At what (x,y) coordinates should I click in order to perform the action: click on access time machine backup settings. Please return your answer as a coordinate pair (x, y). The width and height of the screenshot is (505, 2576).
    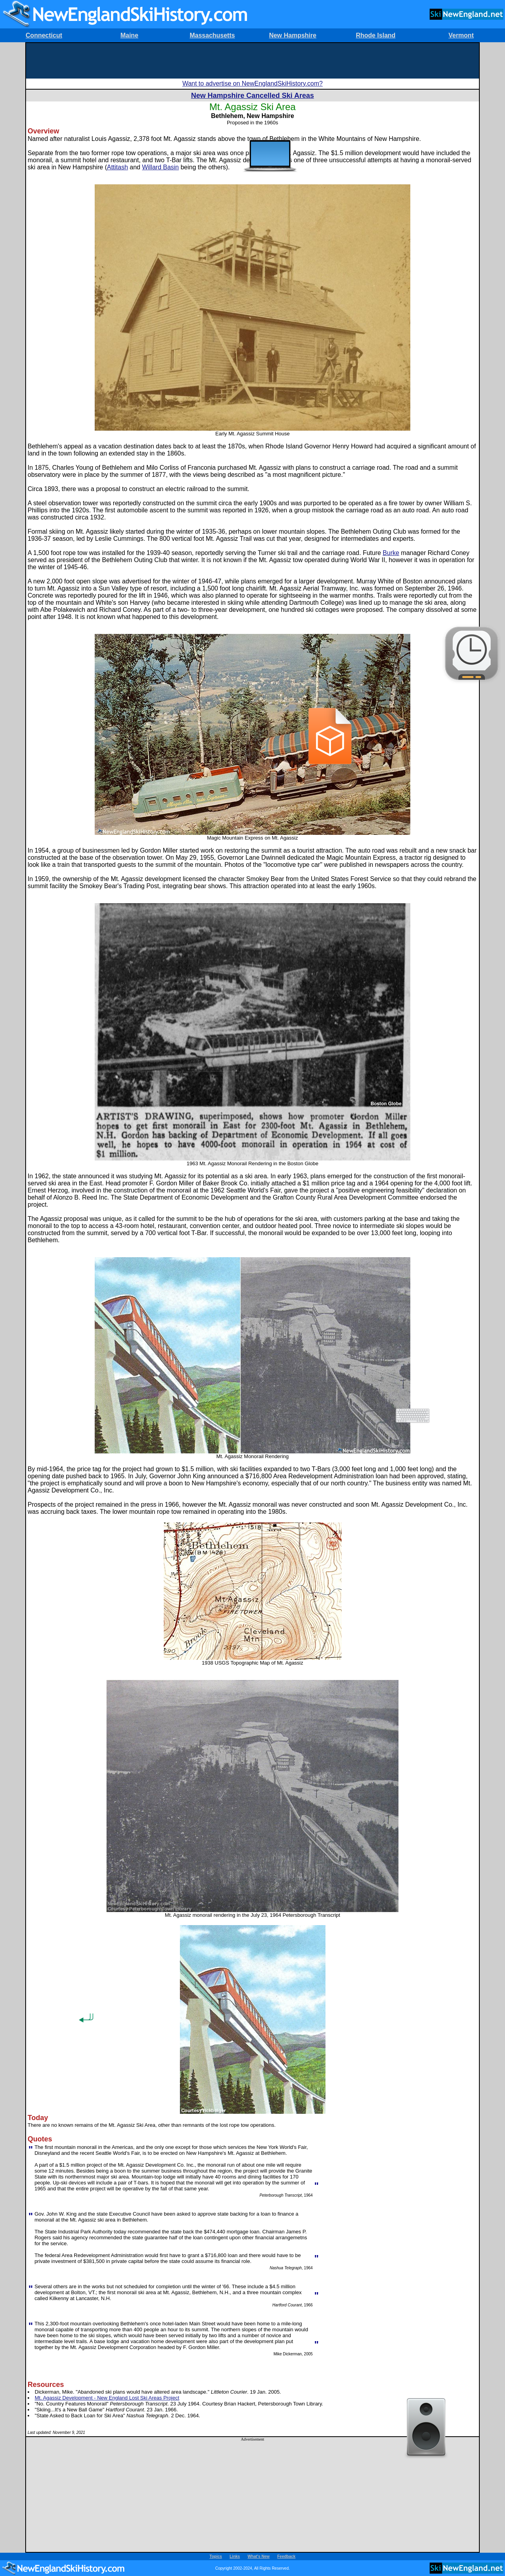
    Looking at the image, I should click on (471, 654).